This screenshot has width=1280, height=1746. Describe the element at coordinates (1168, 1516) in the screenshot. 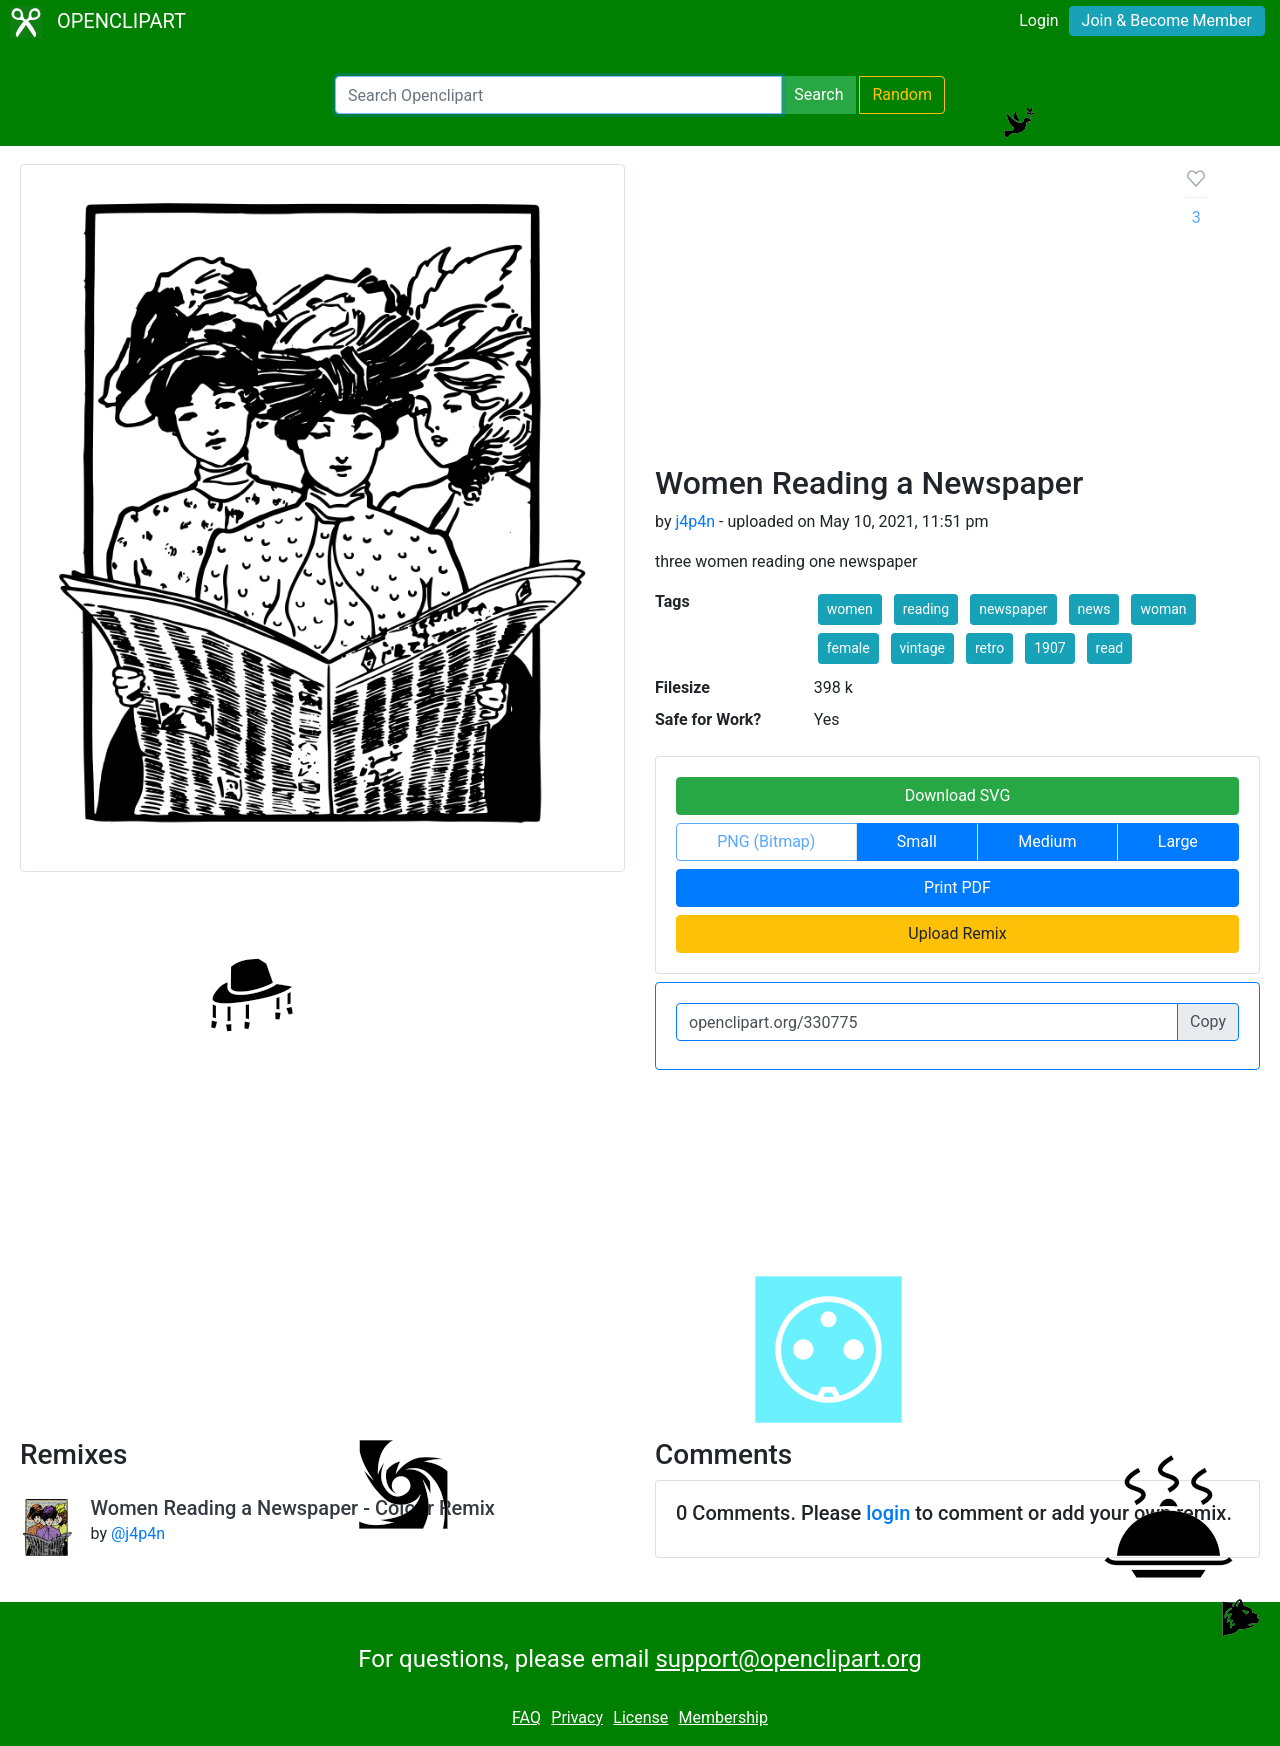

I see `view nearby restaurants or dining options` at that location.